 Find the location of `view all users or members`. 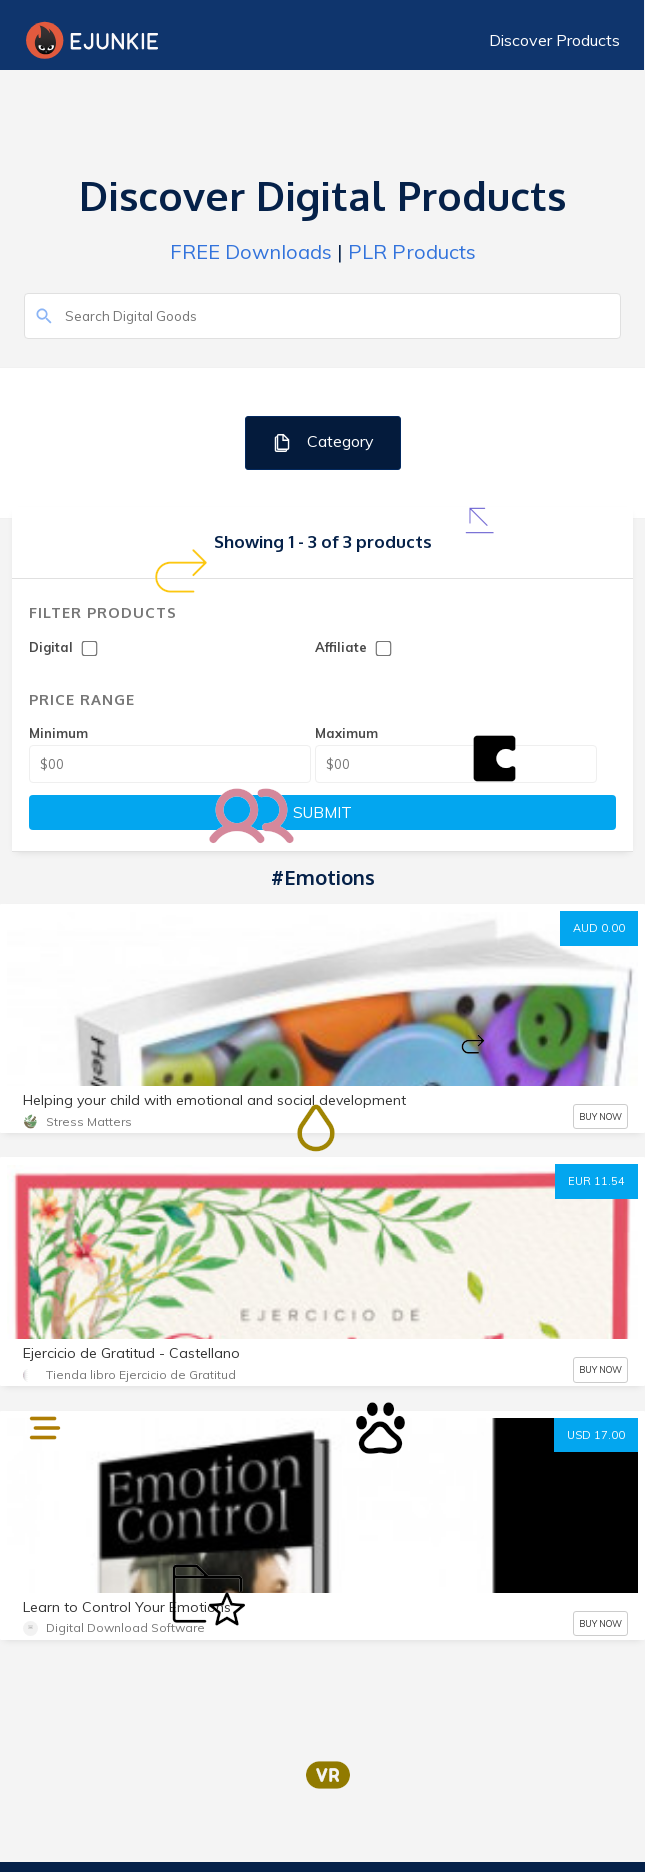

view all users or members is located at coordinates (251, 816).